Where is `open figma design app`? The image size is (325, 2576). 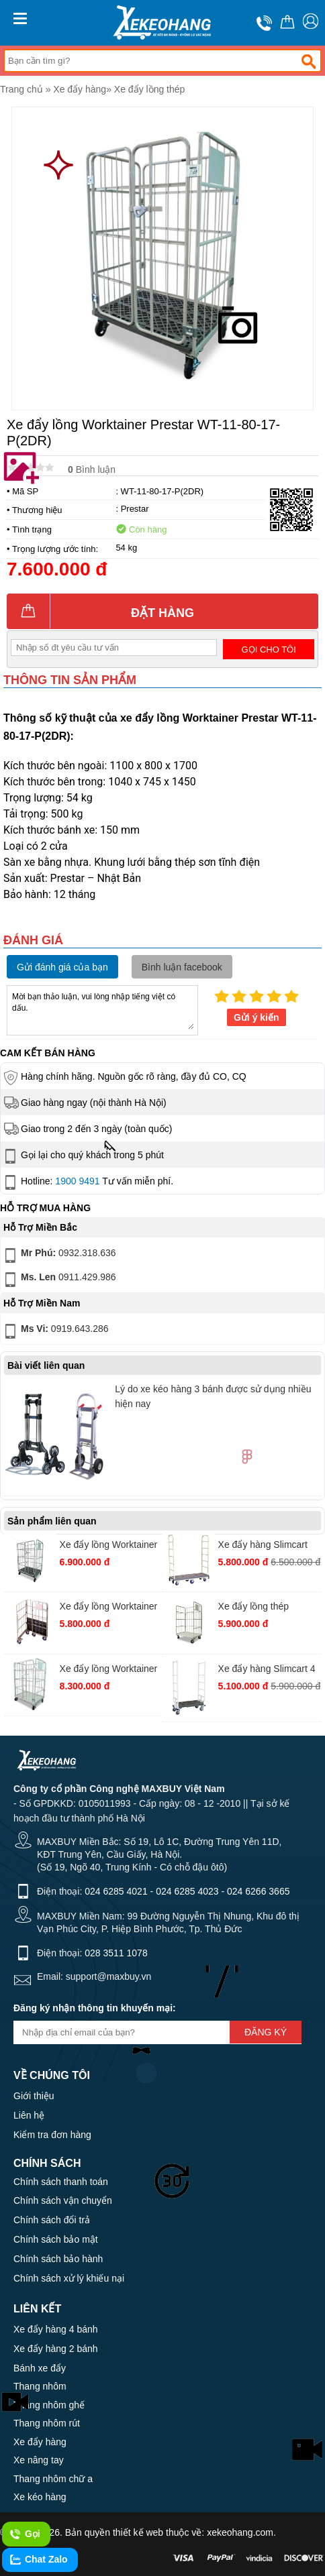 open figma design app is located at coordinates (247, 1457).